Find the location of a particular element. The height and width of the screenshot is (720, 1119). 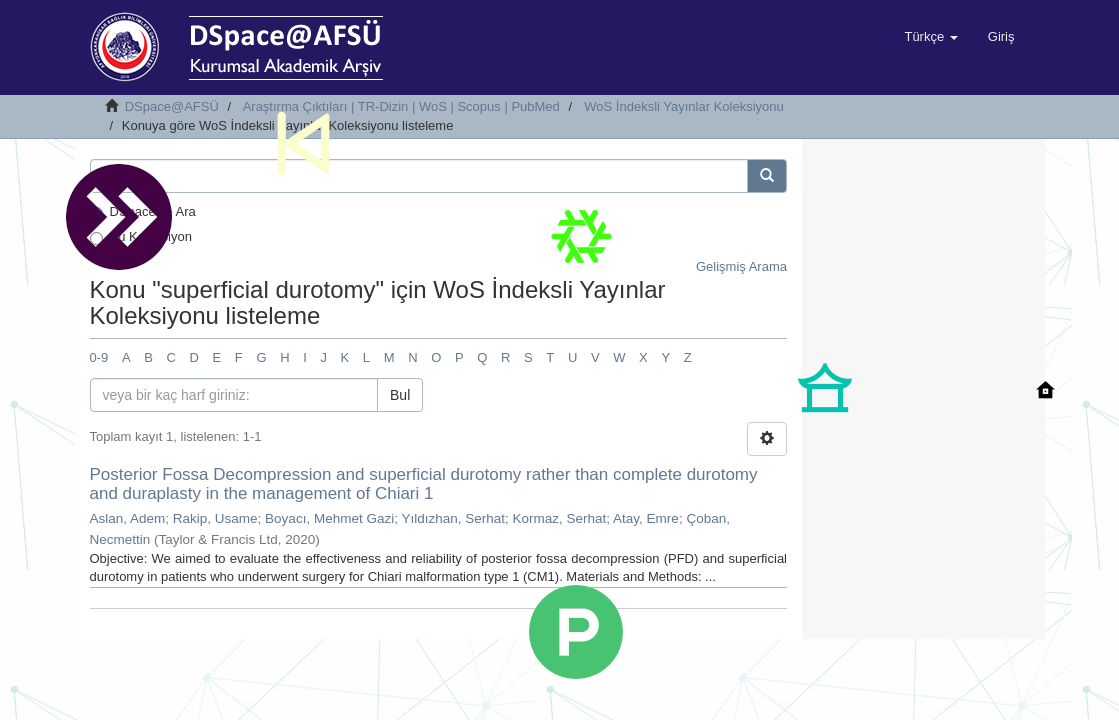

navigate to home screen is located at coordinates (1045, 390).